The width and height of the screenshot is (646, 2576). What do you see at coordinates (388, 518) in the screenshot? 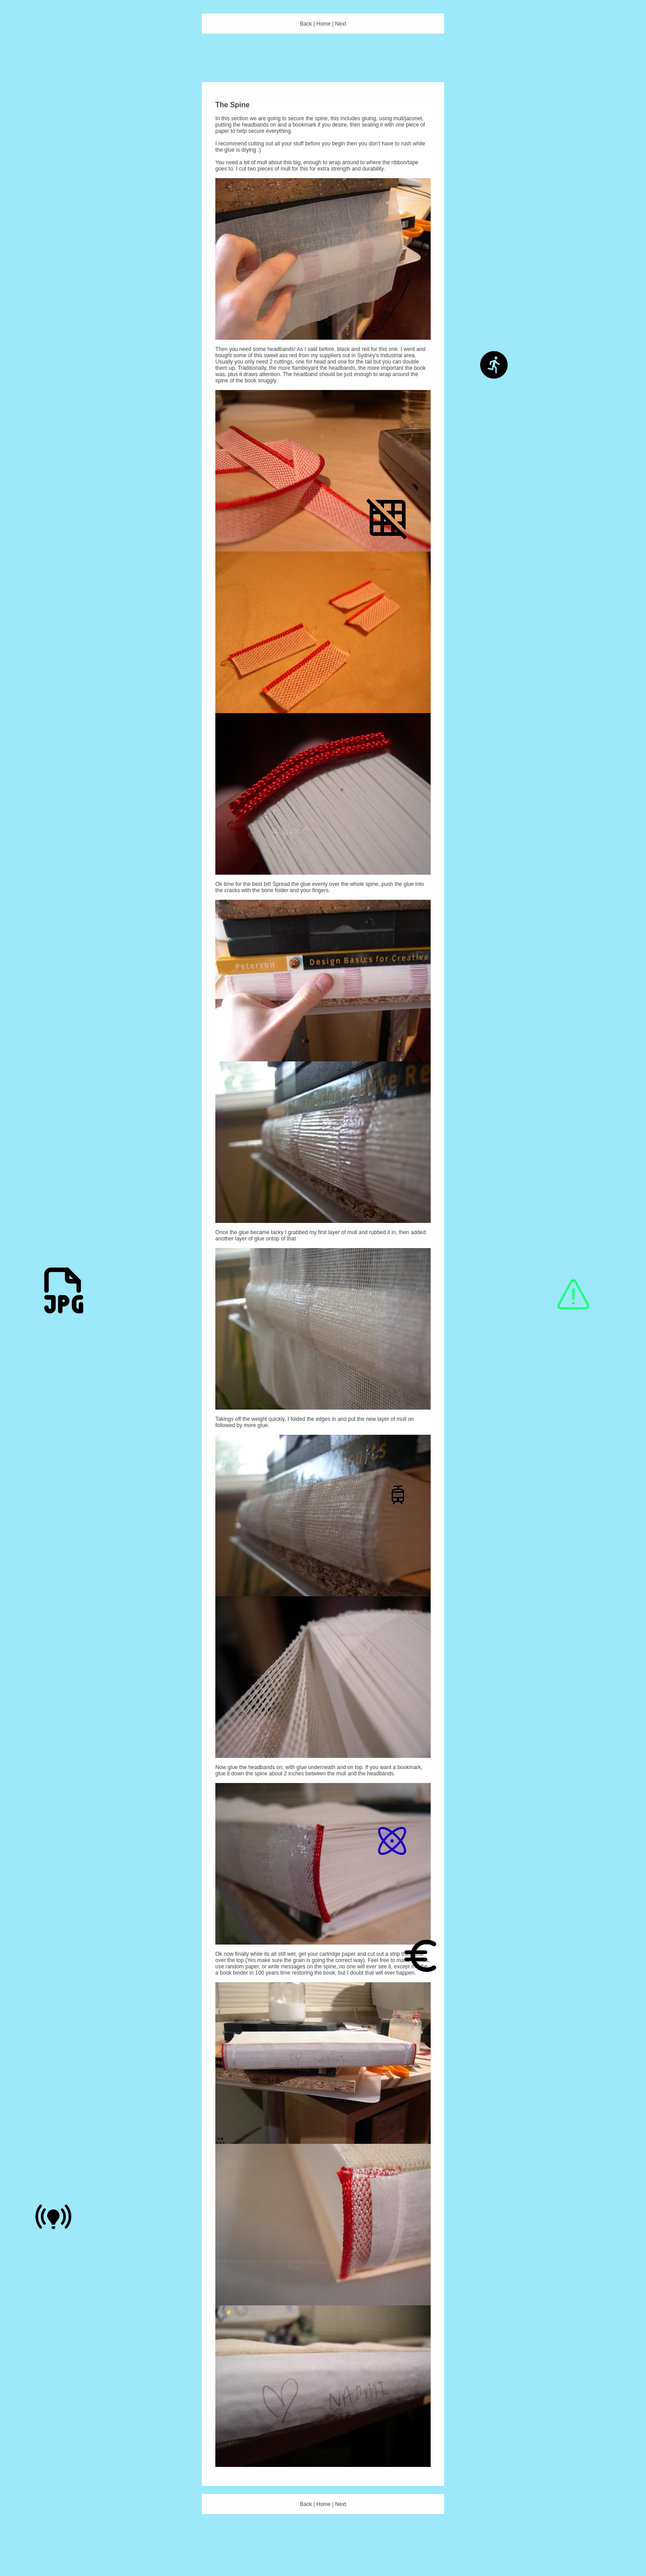
I see `disable grid view` at bounding box center [388, 518].